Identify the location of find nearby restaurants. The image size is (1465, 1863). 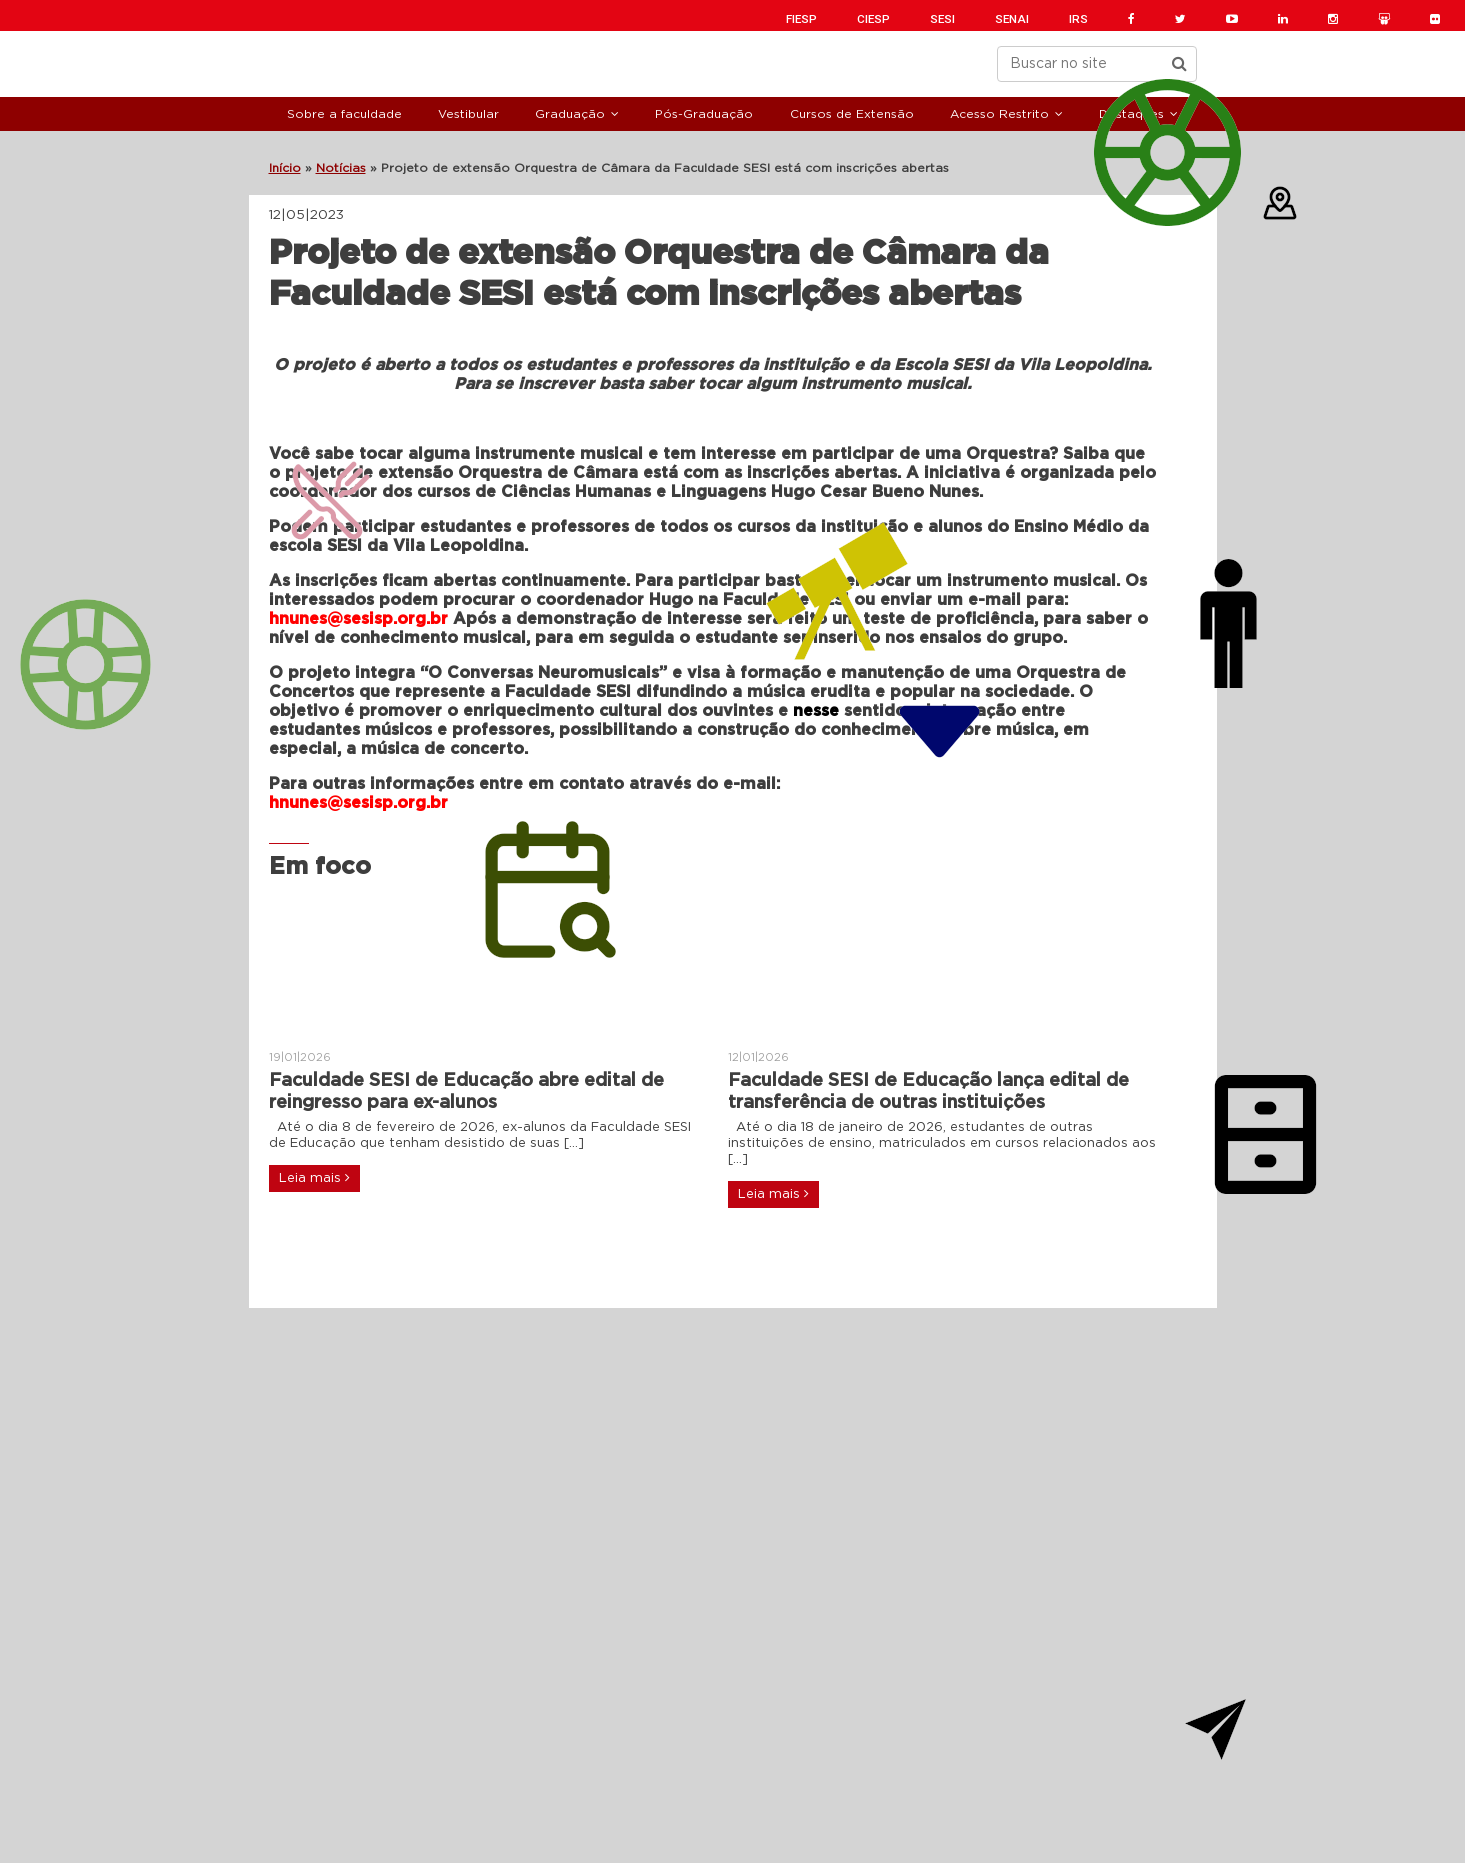
(330, 500).